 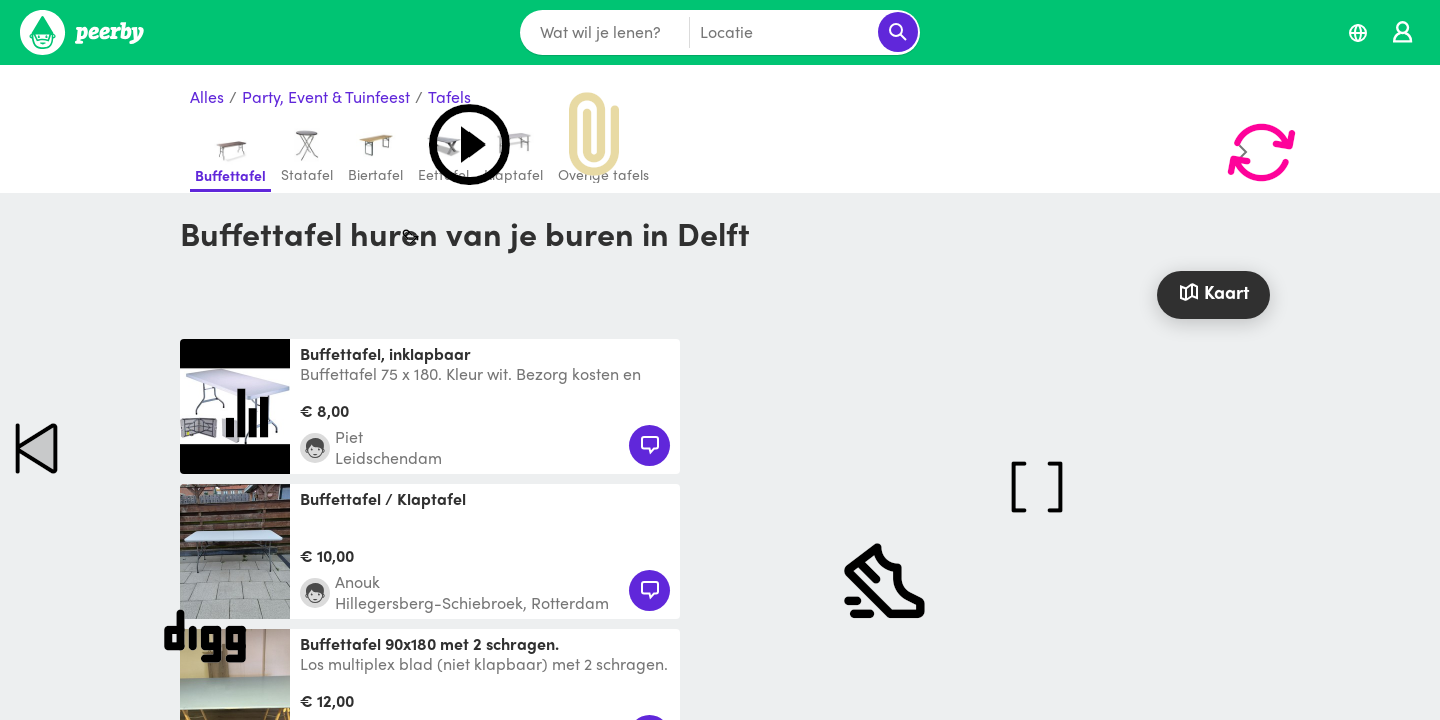 I want to click on insert or edit code brackets, so click(x=1037, y=487).